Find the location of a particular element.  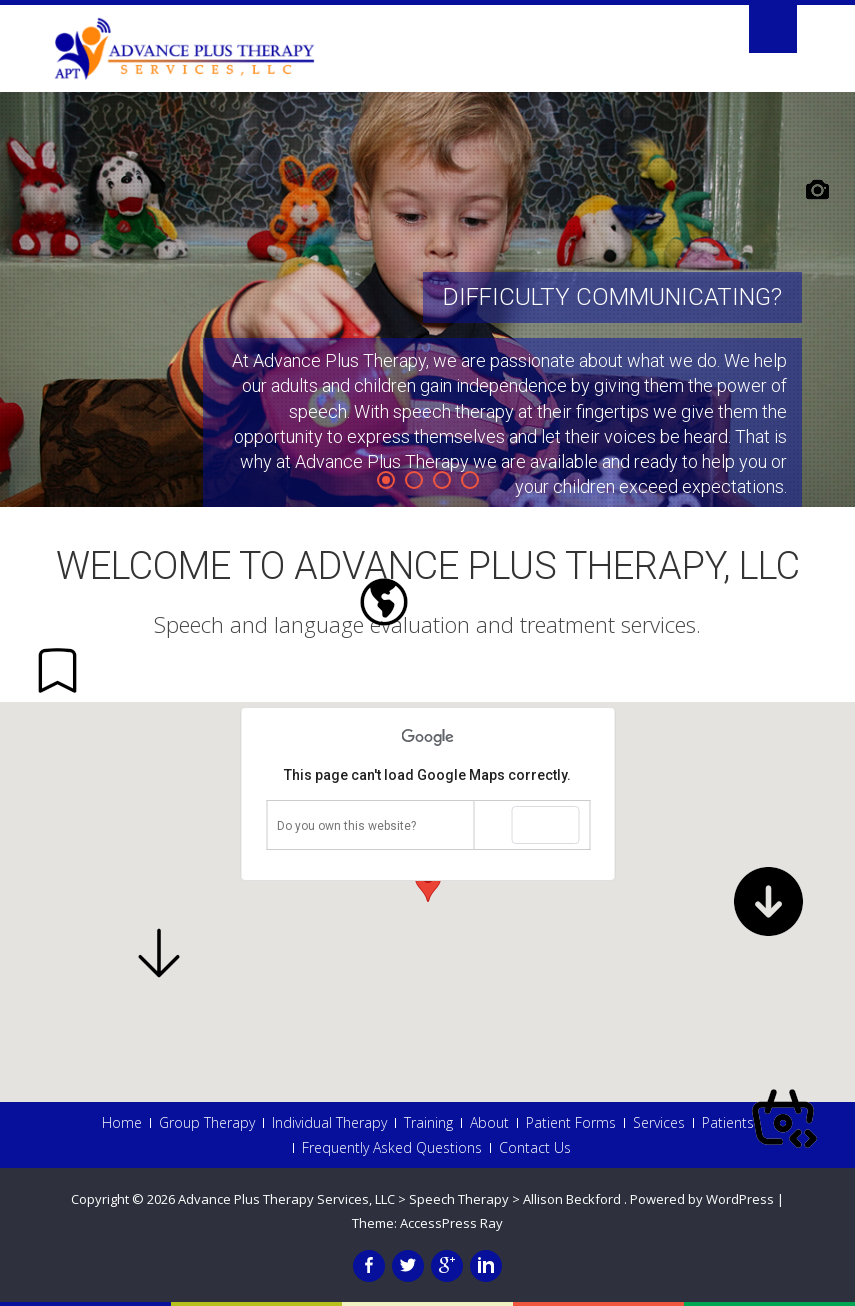

view region or language settings is located at coordinates (384, 602).